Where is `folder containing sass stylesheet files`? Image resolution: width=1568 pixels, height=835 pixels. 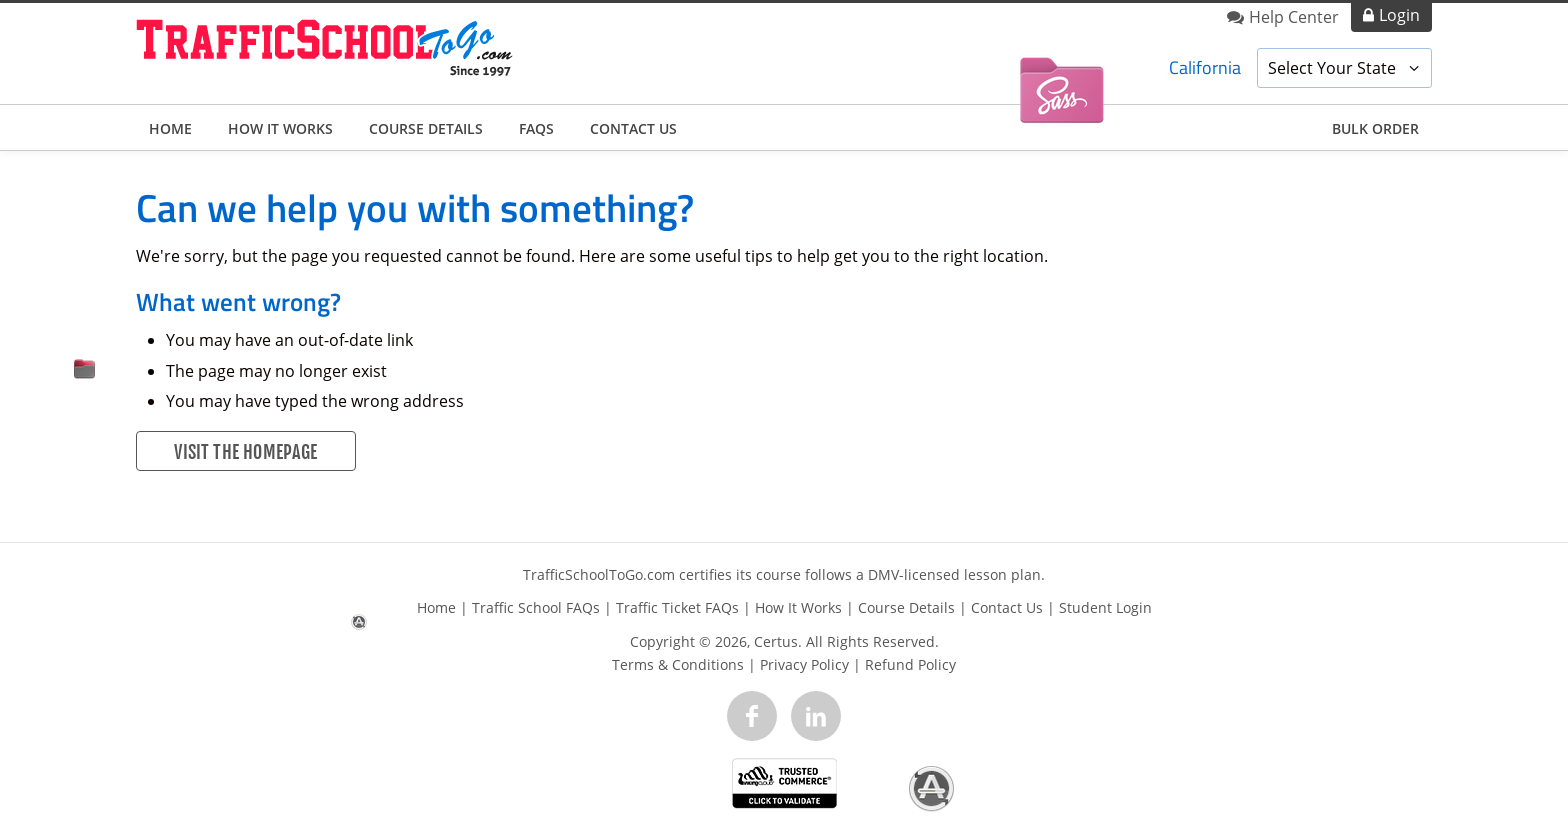 folder containing sass stylesheet files is located at coordinates (1061, 92).